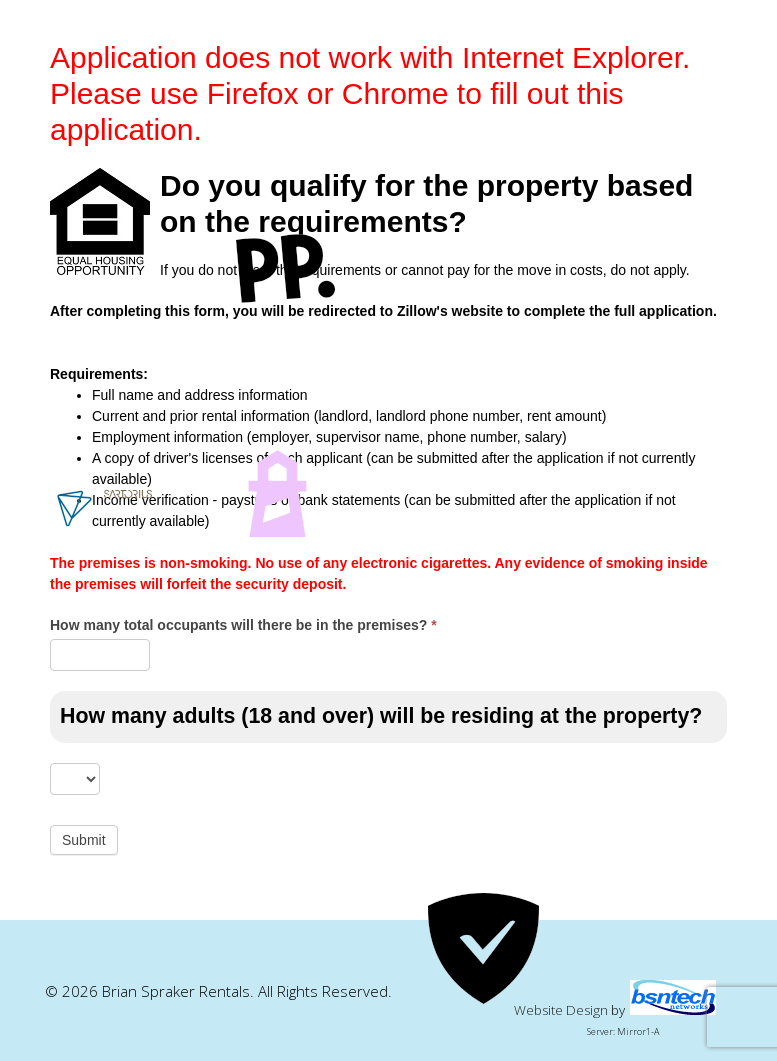  Describe the element at coordinates (74, 508) in the screenshot. I see `pushed app logo` at that location.